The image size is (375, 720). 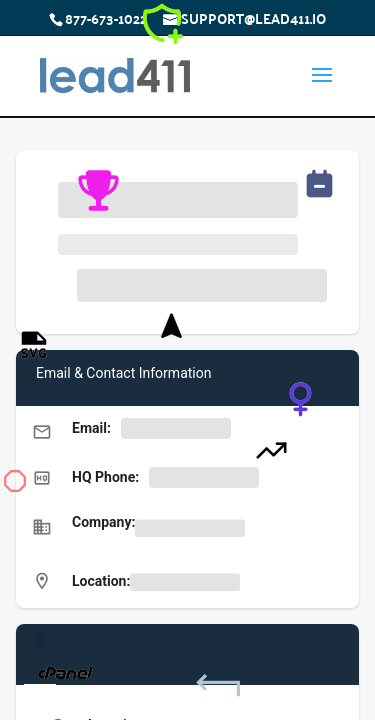 I want to click on remove an event from your calendar, so click(x=319, y=184).